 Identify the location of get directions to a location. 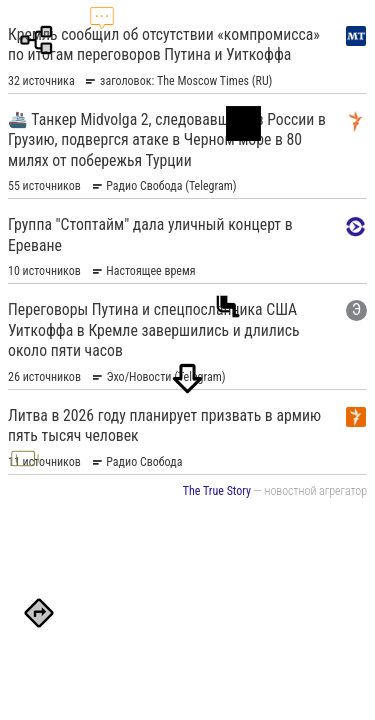
(39, 613).